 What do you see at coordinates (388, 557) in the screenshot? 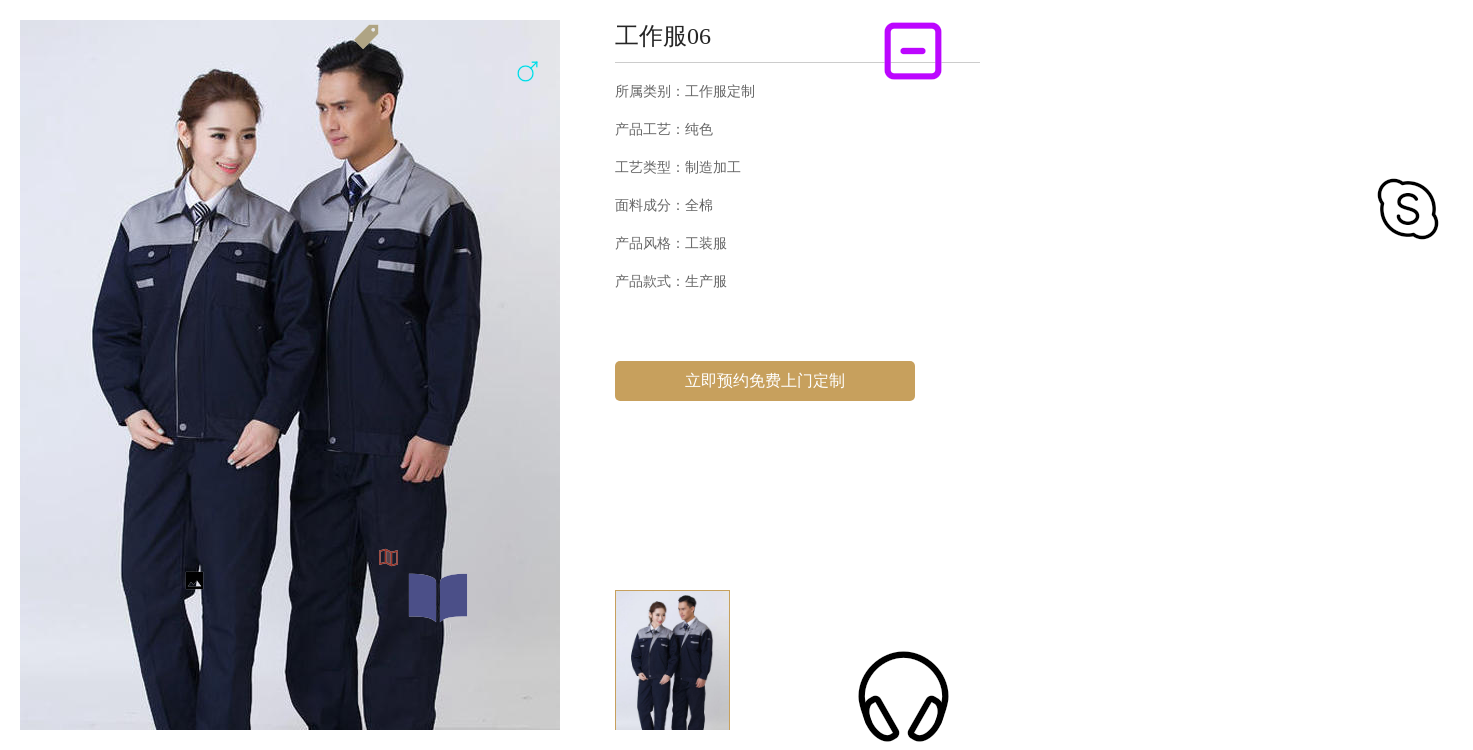
I see `view map` at bounding box center [388, 557].